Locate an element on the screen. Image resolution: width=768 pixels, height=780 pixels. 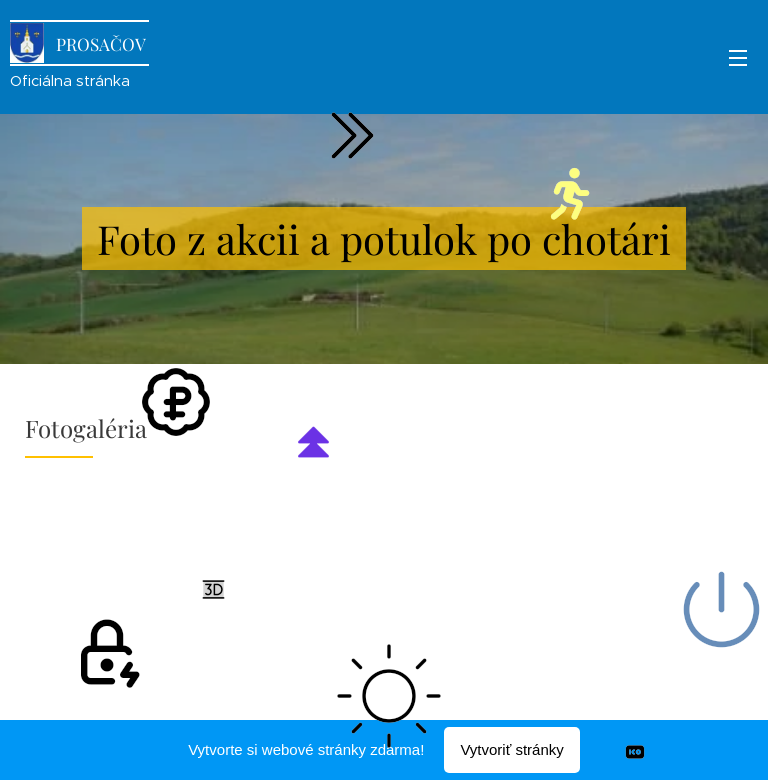
switch to light mode is located at coordinates (389, 696).